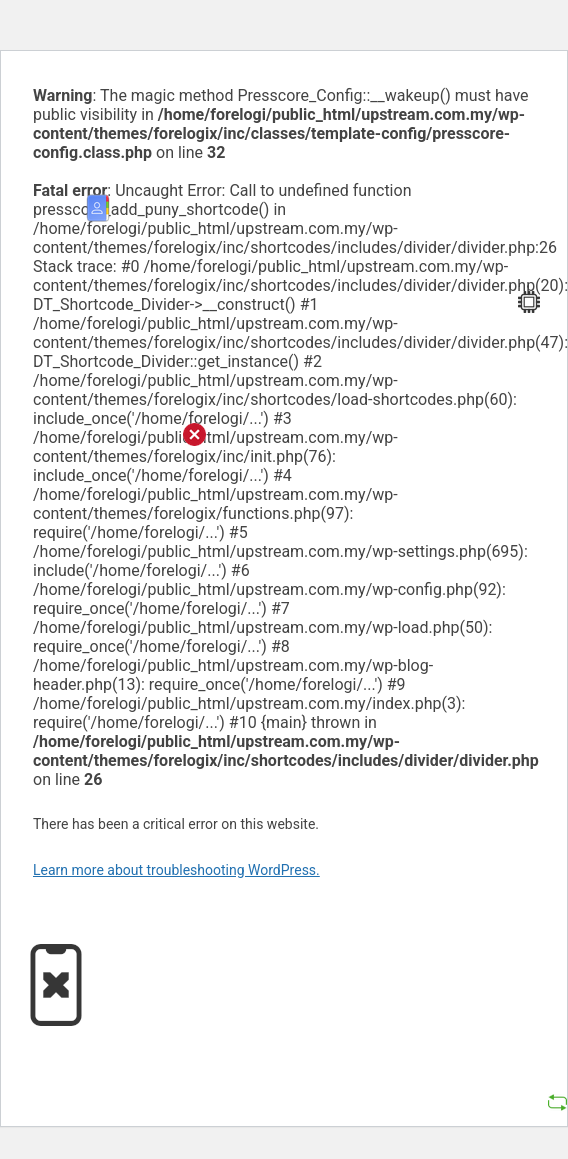  Describe the element at coordinates (56, 985) in the screenshot. I see `disconnect or unlink a paired device` at that location.